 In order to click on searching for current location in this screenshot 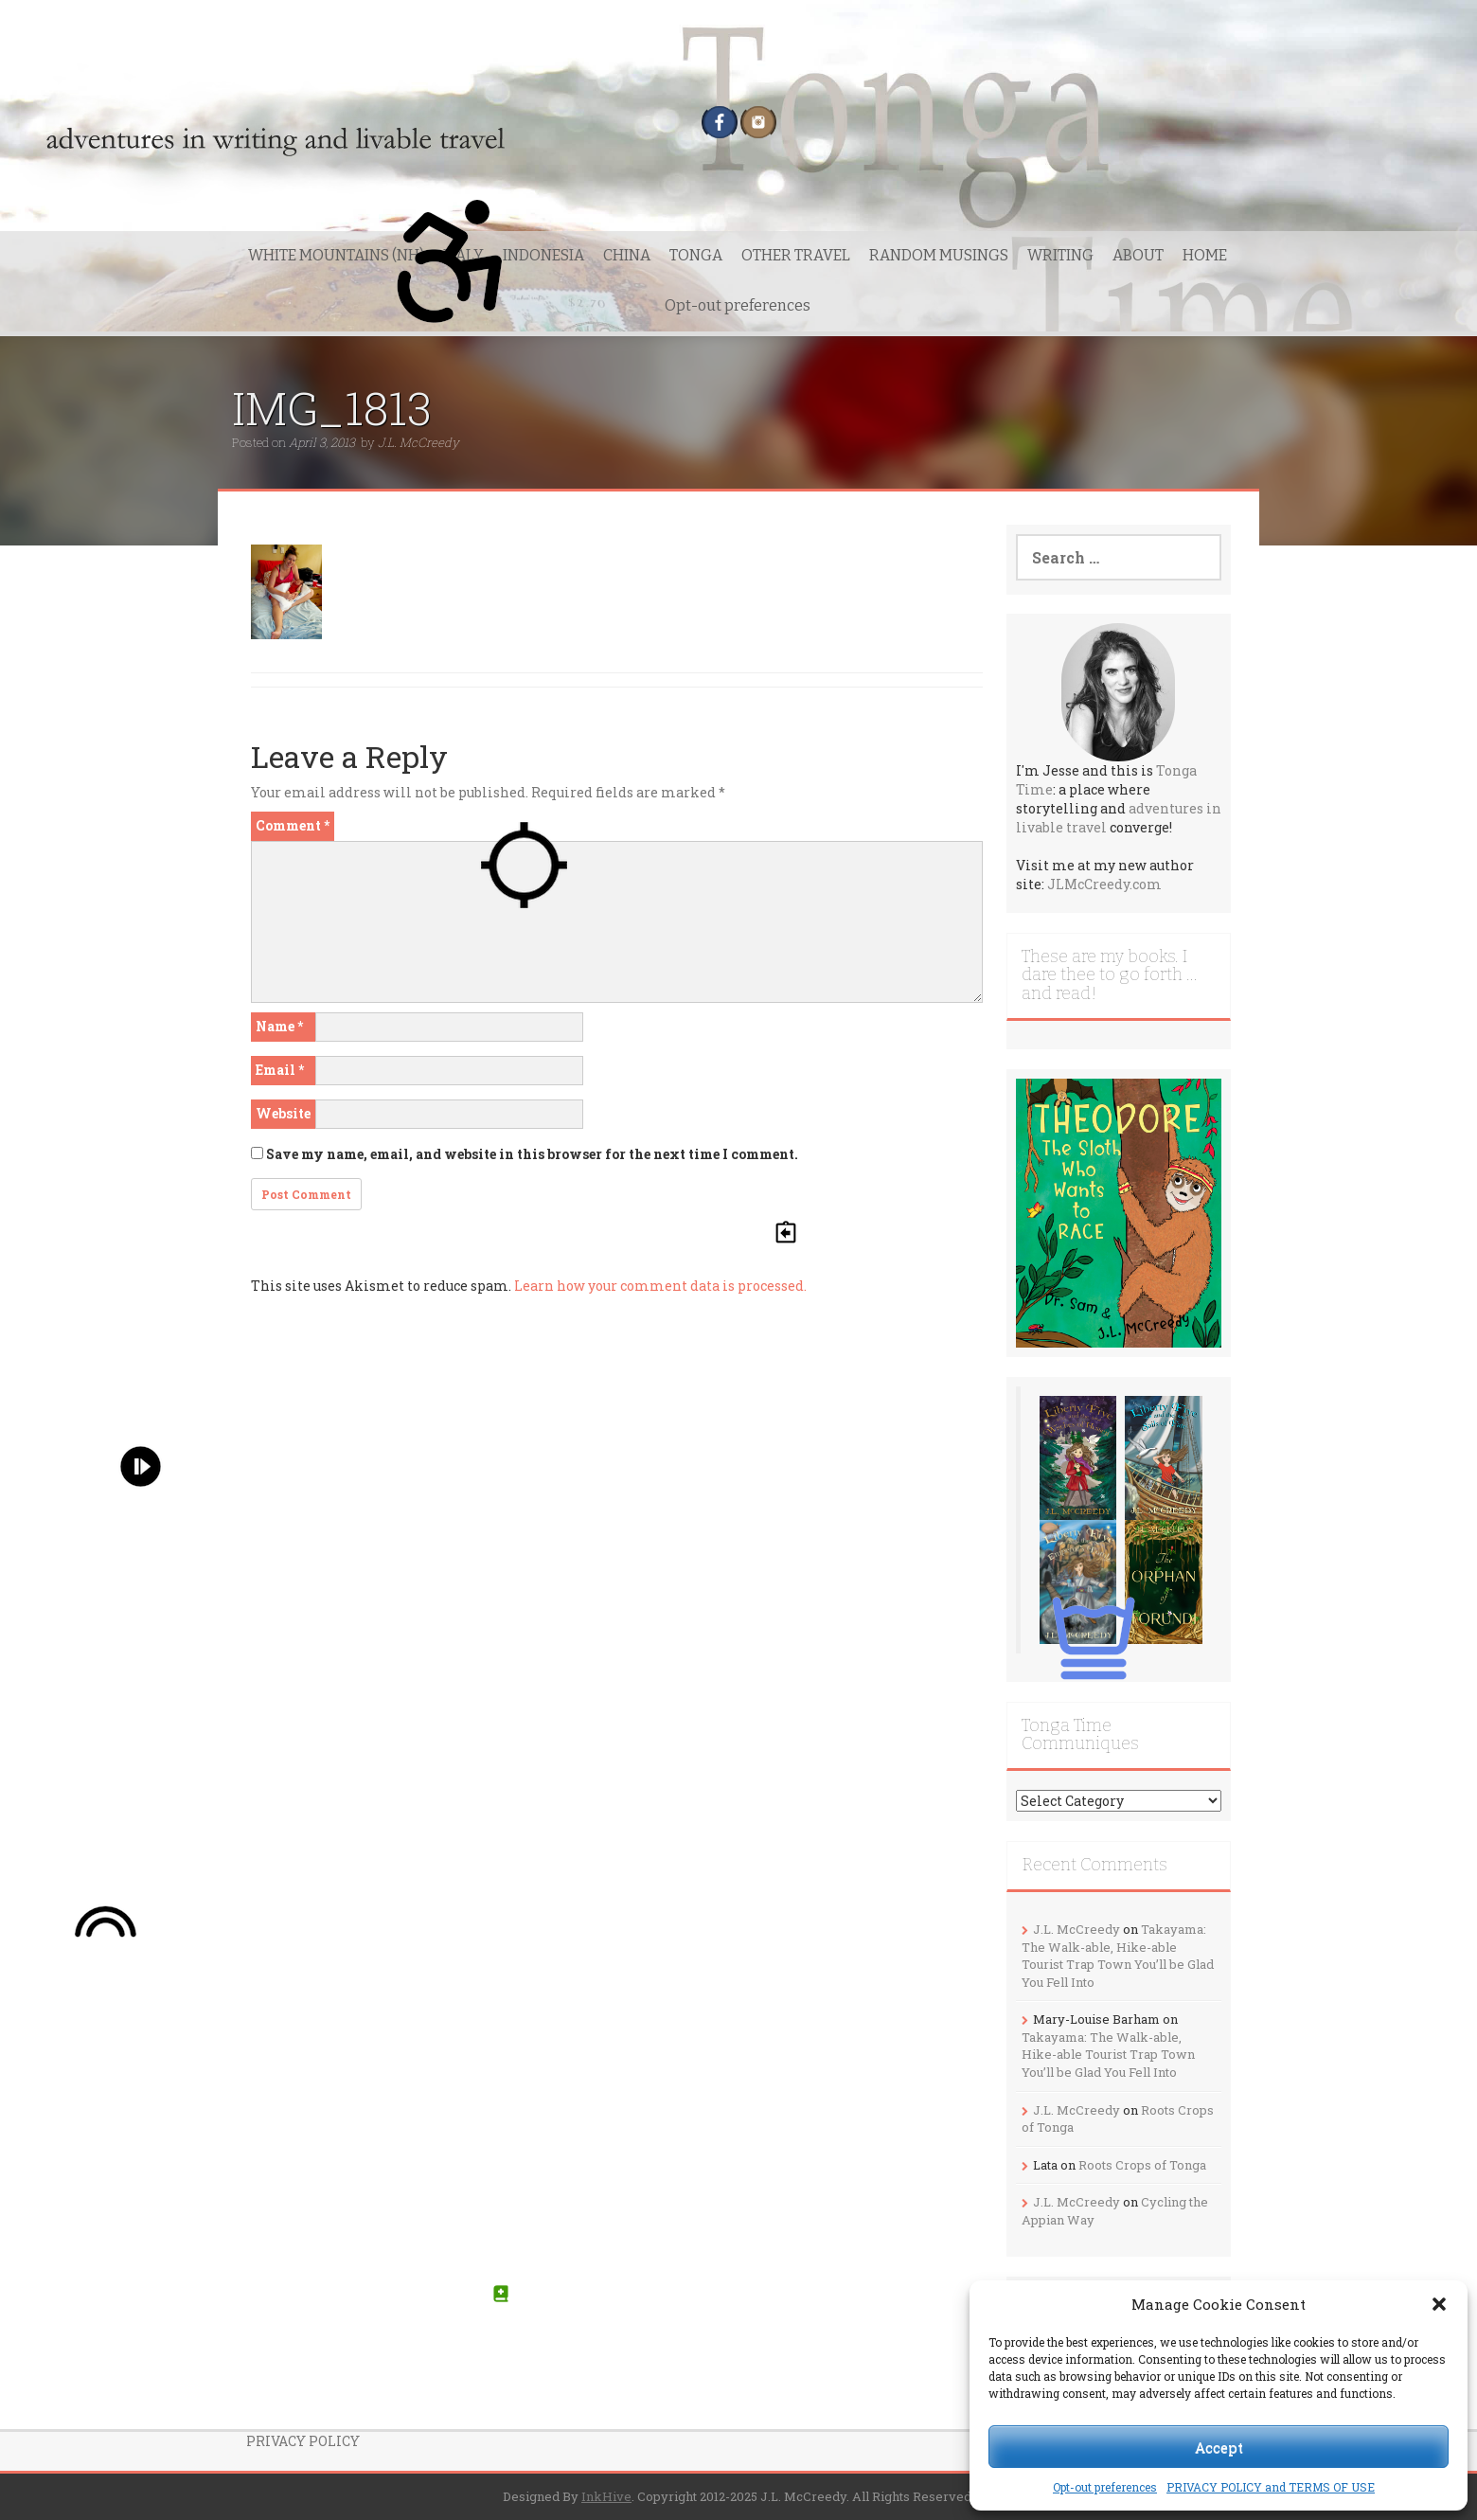, I will do `click(524, 865)`.